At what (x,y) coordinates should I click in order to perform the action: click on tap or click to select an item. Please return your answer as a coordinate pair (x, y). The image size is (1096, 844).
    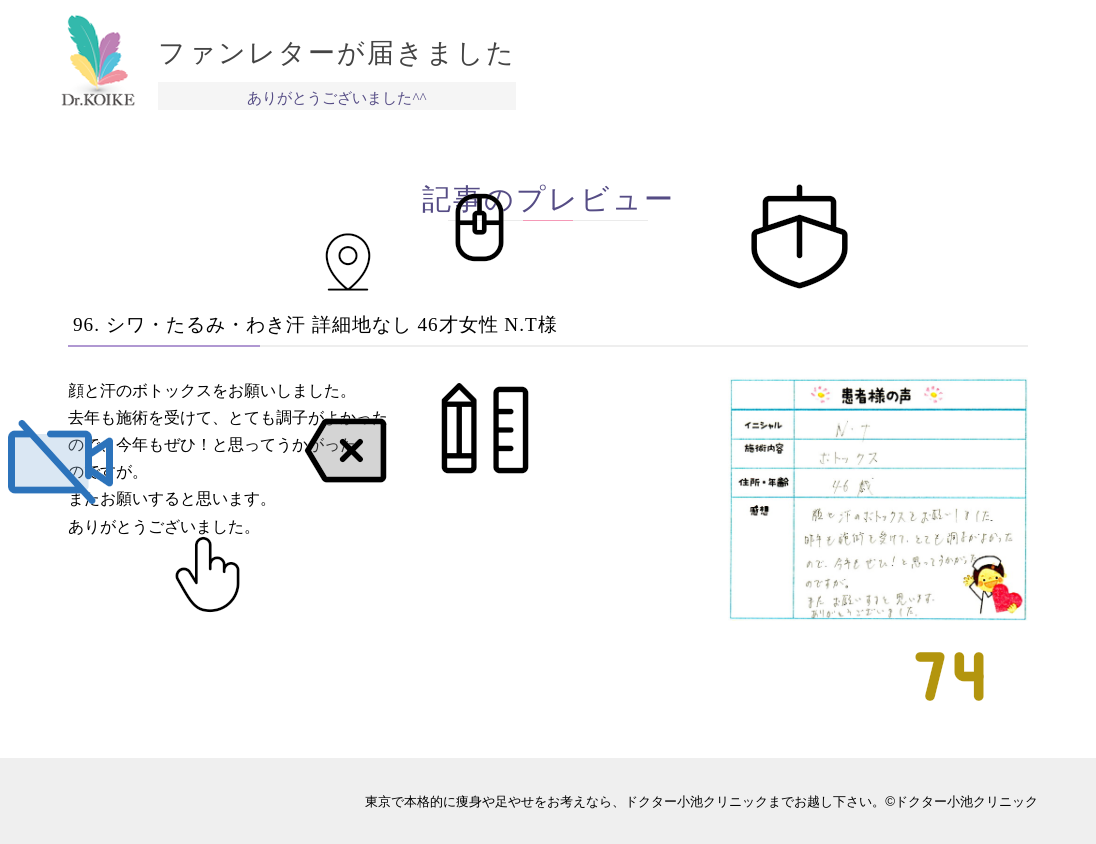
    Looking at the image, I should click on (207, 574).